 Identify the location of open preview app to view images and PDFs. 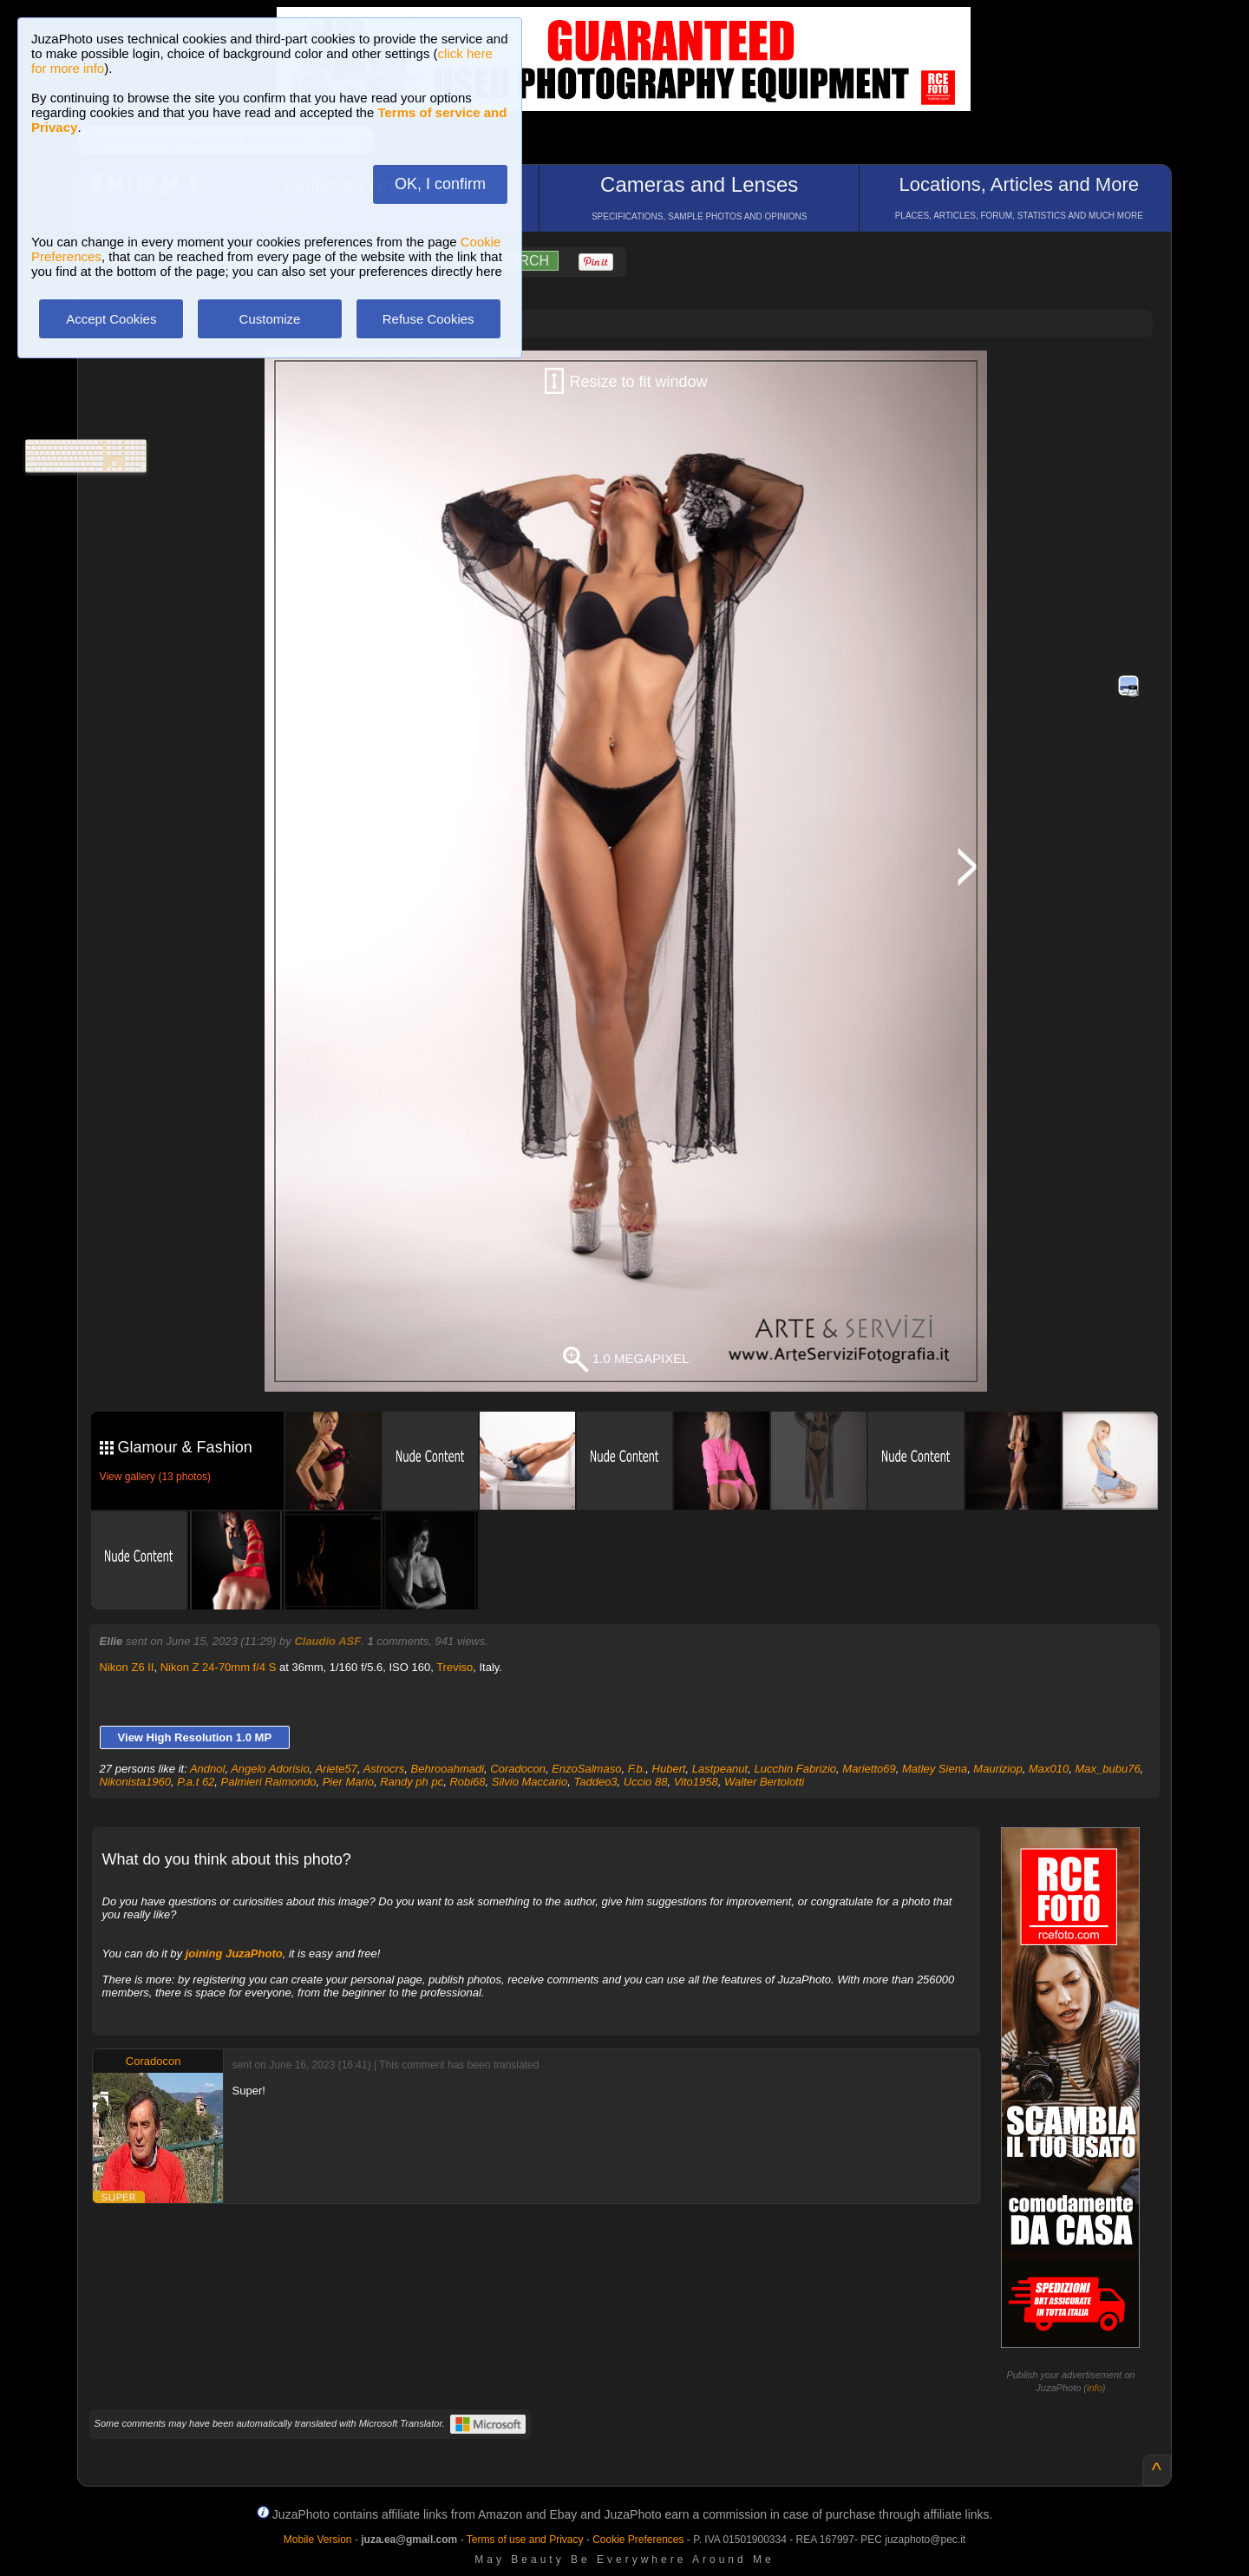
(1128, 685).